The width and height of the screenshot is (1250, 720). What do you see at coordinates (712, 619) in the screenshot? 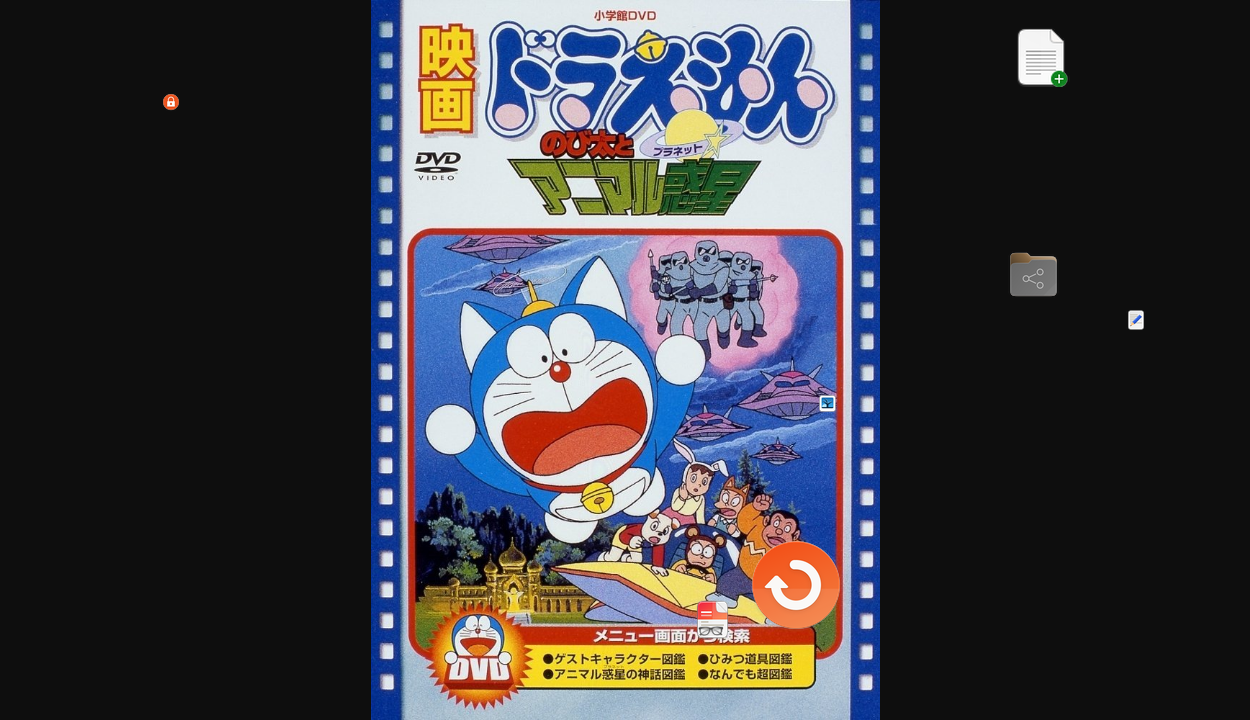
I see `open the papers document viewer app` at bounding box center [712, 619].